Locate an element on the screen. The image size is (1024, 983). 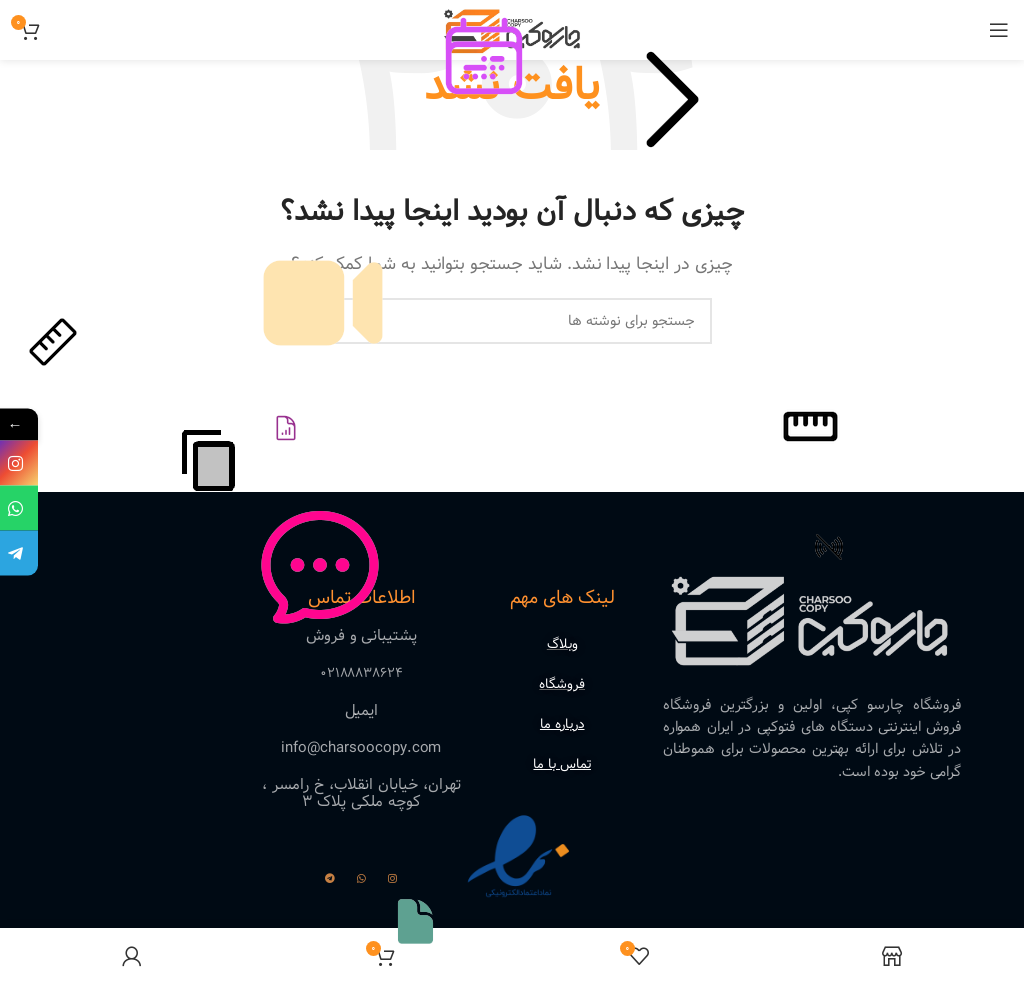
access measurement tools is located at coordinates (53, 342).